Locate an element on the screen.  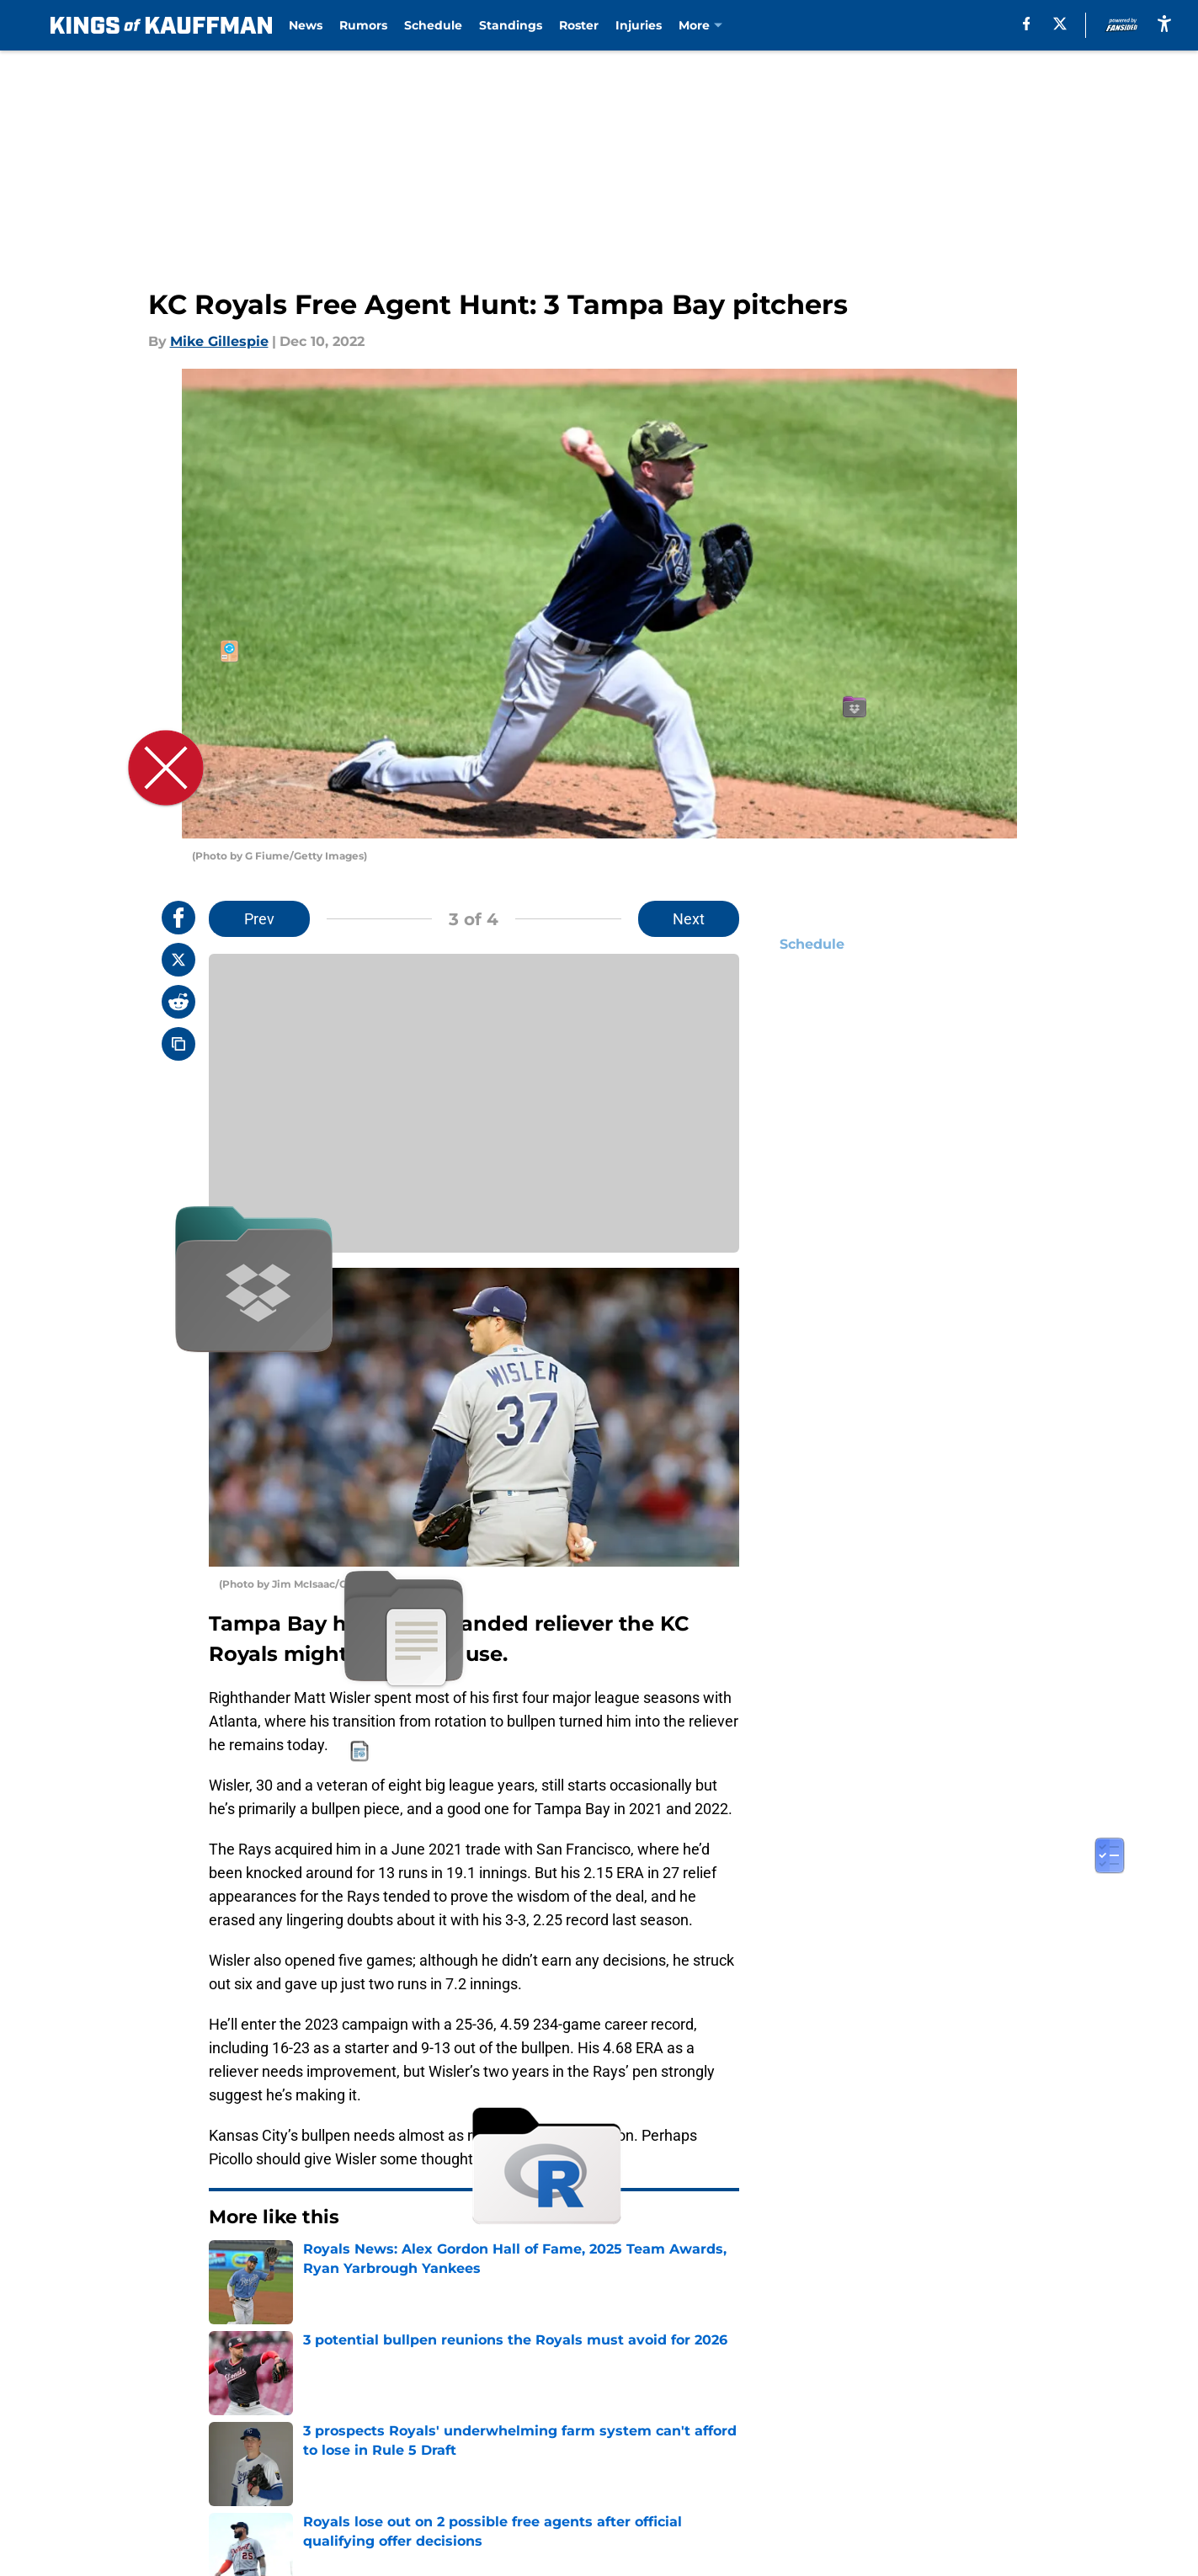
open your bookmarks app is located at coordinates (1110, 1855).